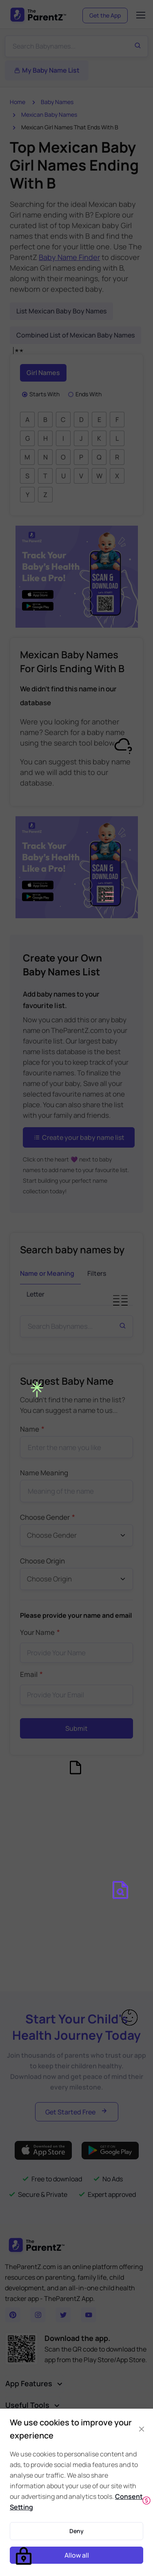 The image size is (153, 2576). Describe the element at coordinates (37, 1389) in the screenshot. I see `link to linktree profile` at that location.